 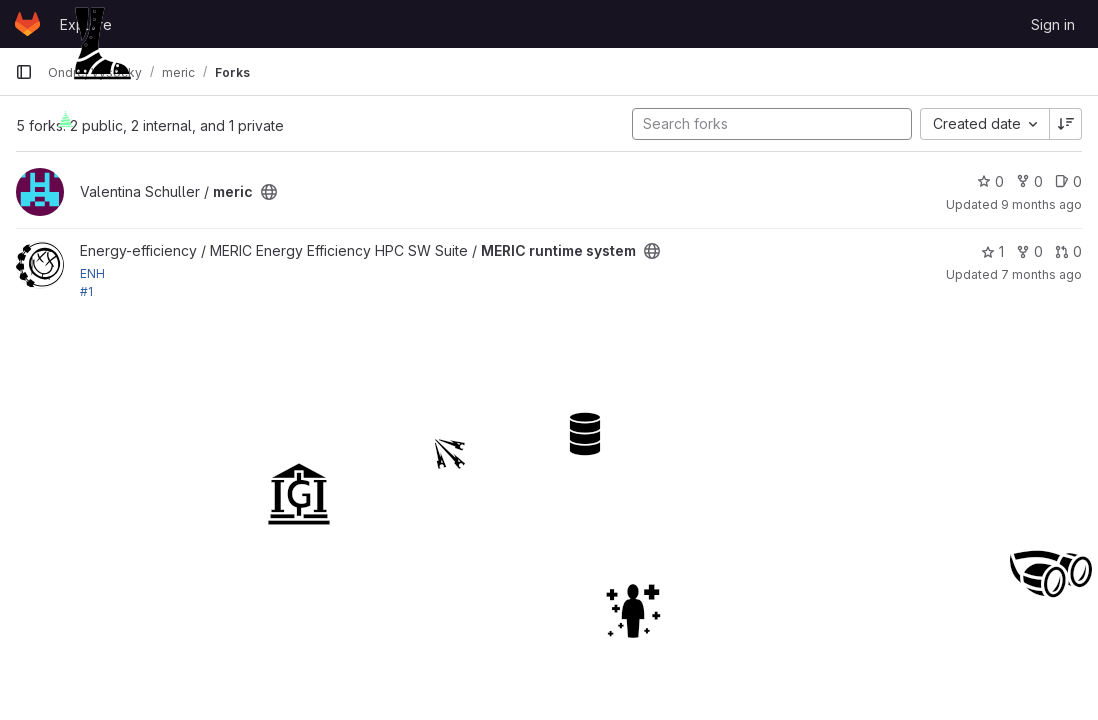 What do you see at coordinates (102, 43) in the screenshot?
I see `equip armor boots to your character` at bounding box center [102, 43].